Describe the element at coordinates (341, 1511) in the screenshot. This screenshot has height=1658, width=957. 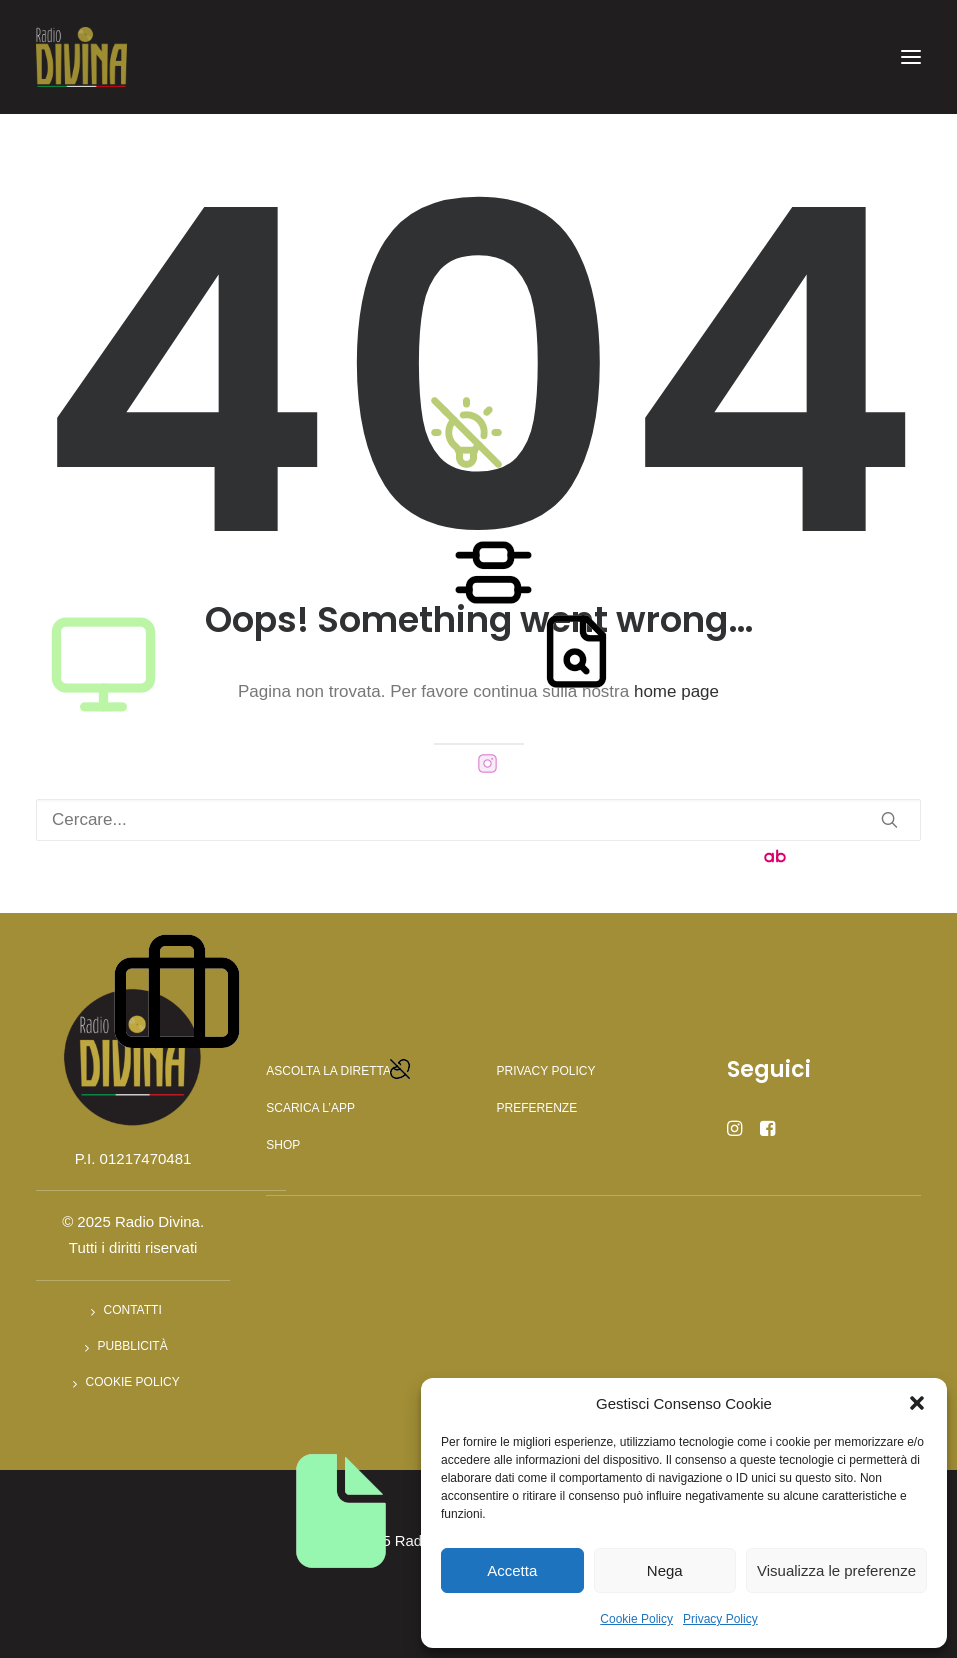
I see `view document or file` at that location.